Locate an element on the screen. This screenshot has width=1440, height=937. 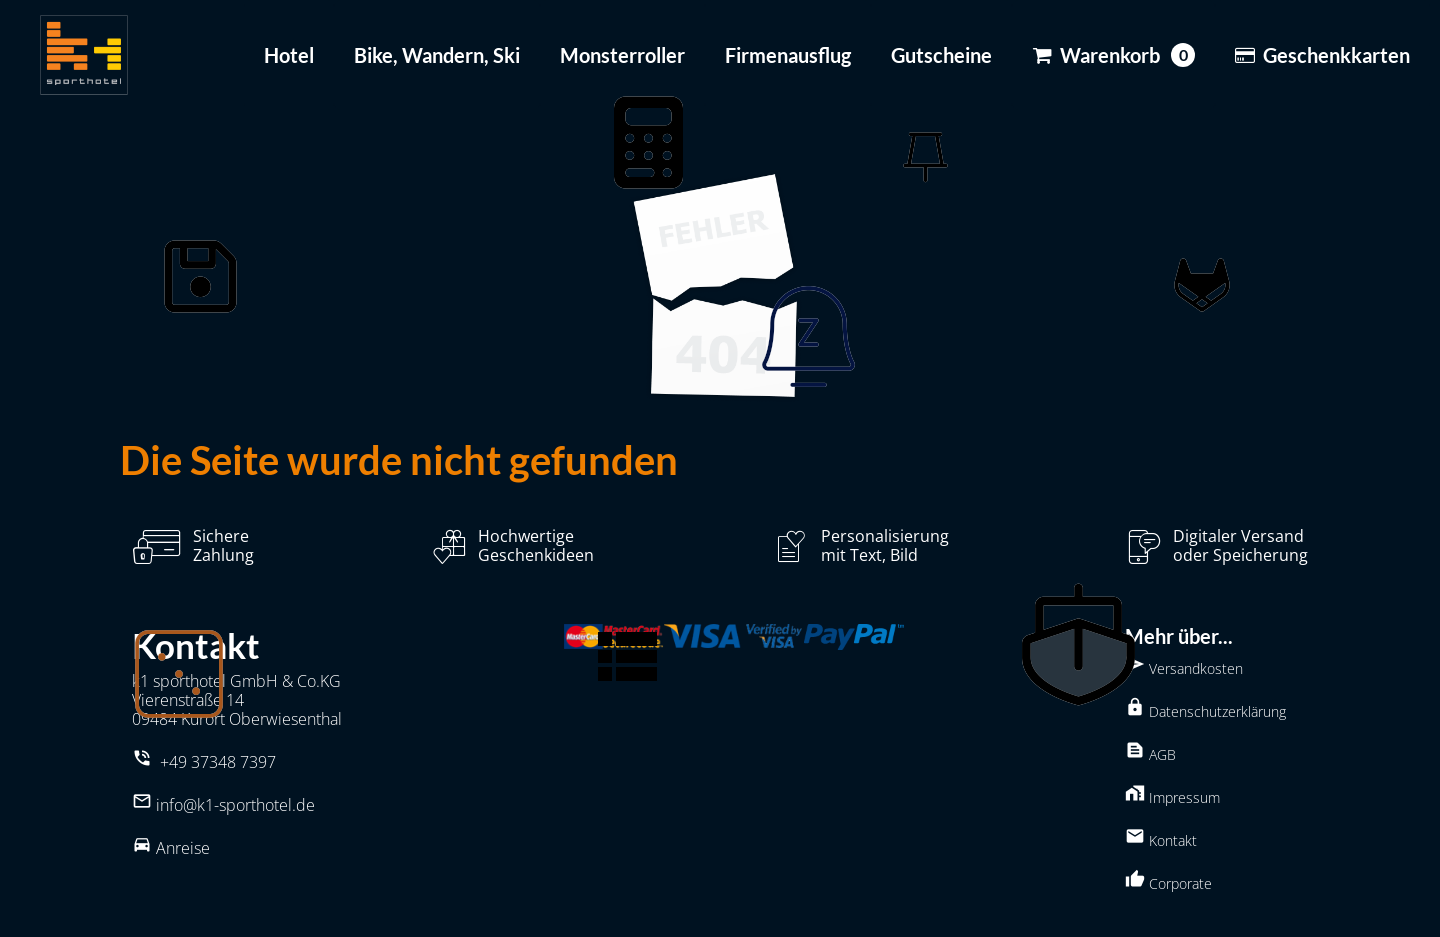
open GitLab repository is located at coordinates (1202, 284).